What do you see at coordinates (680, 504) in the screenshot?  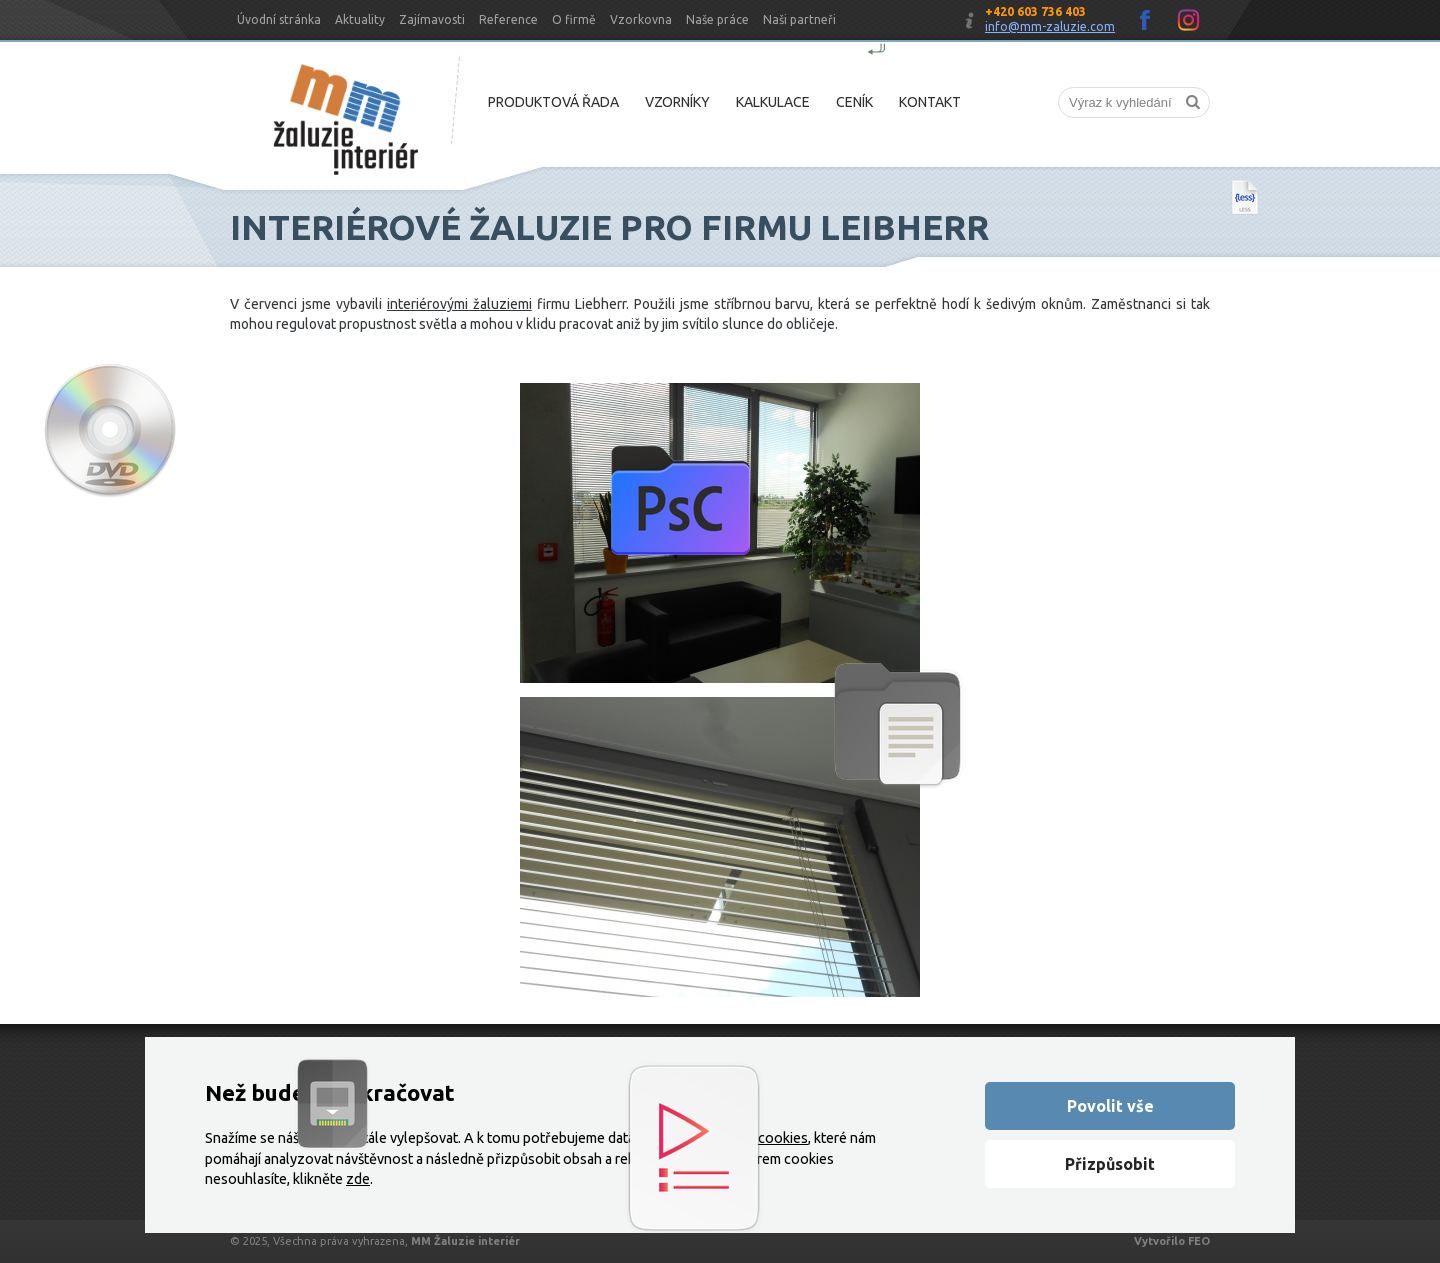 I see `open folder containing adobe photoshop classic files` at bounding box center [680, 504].